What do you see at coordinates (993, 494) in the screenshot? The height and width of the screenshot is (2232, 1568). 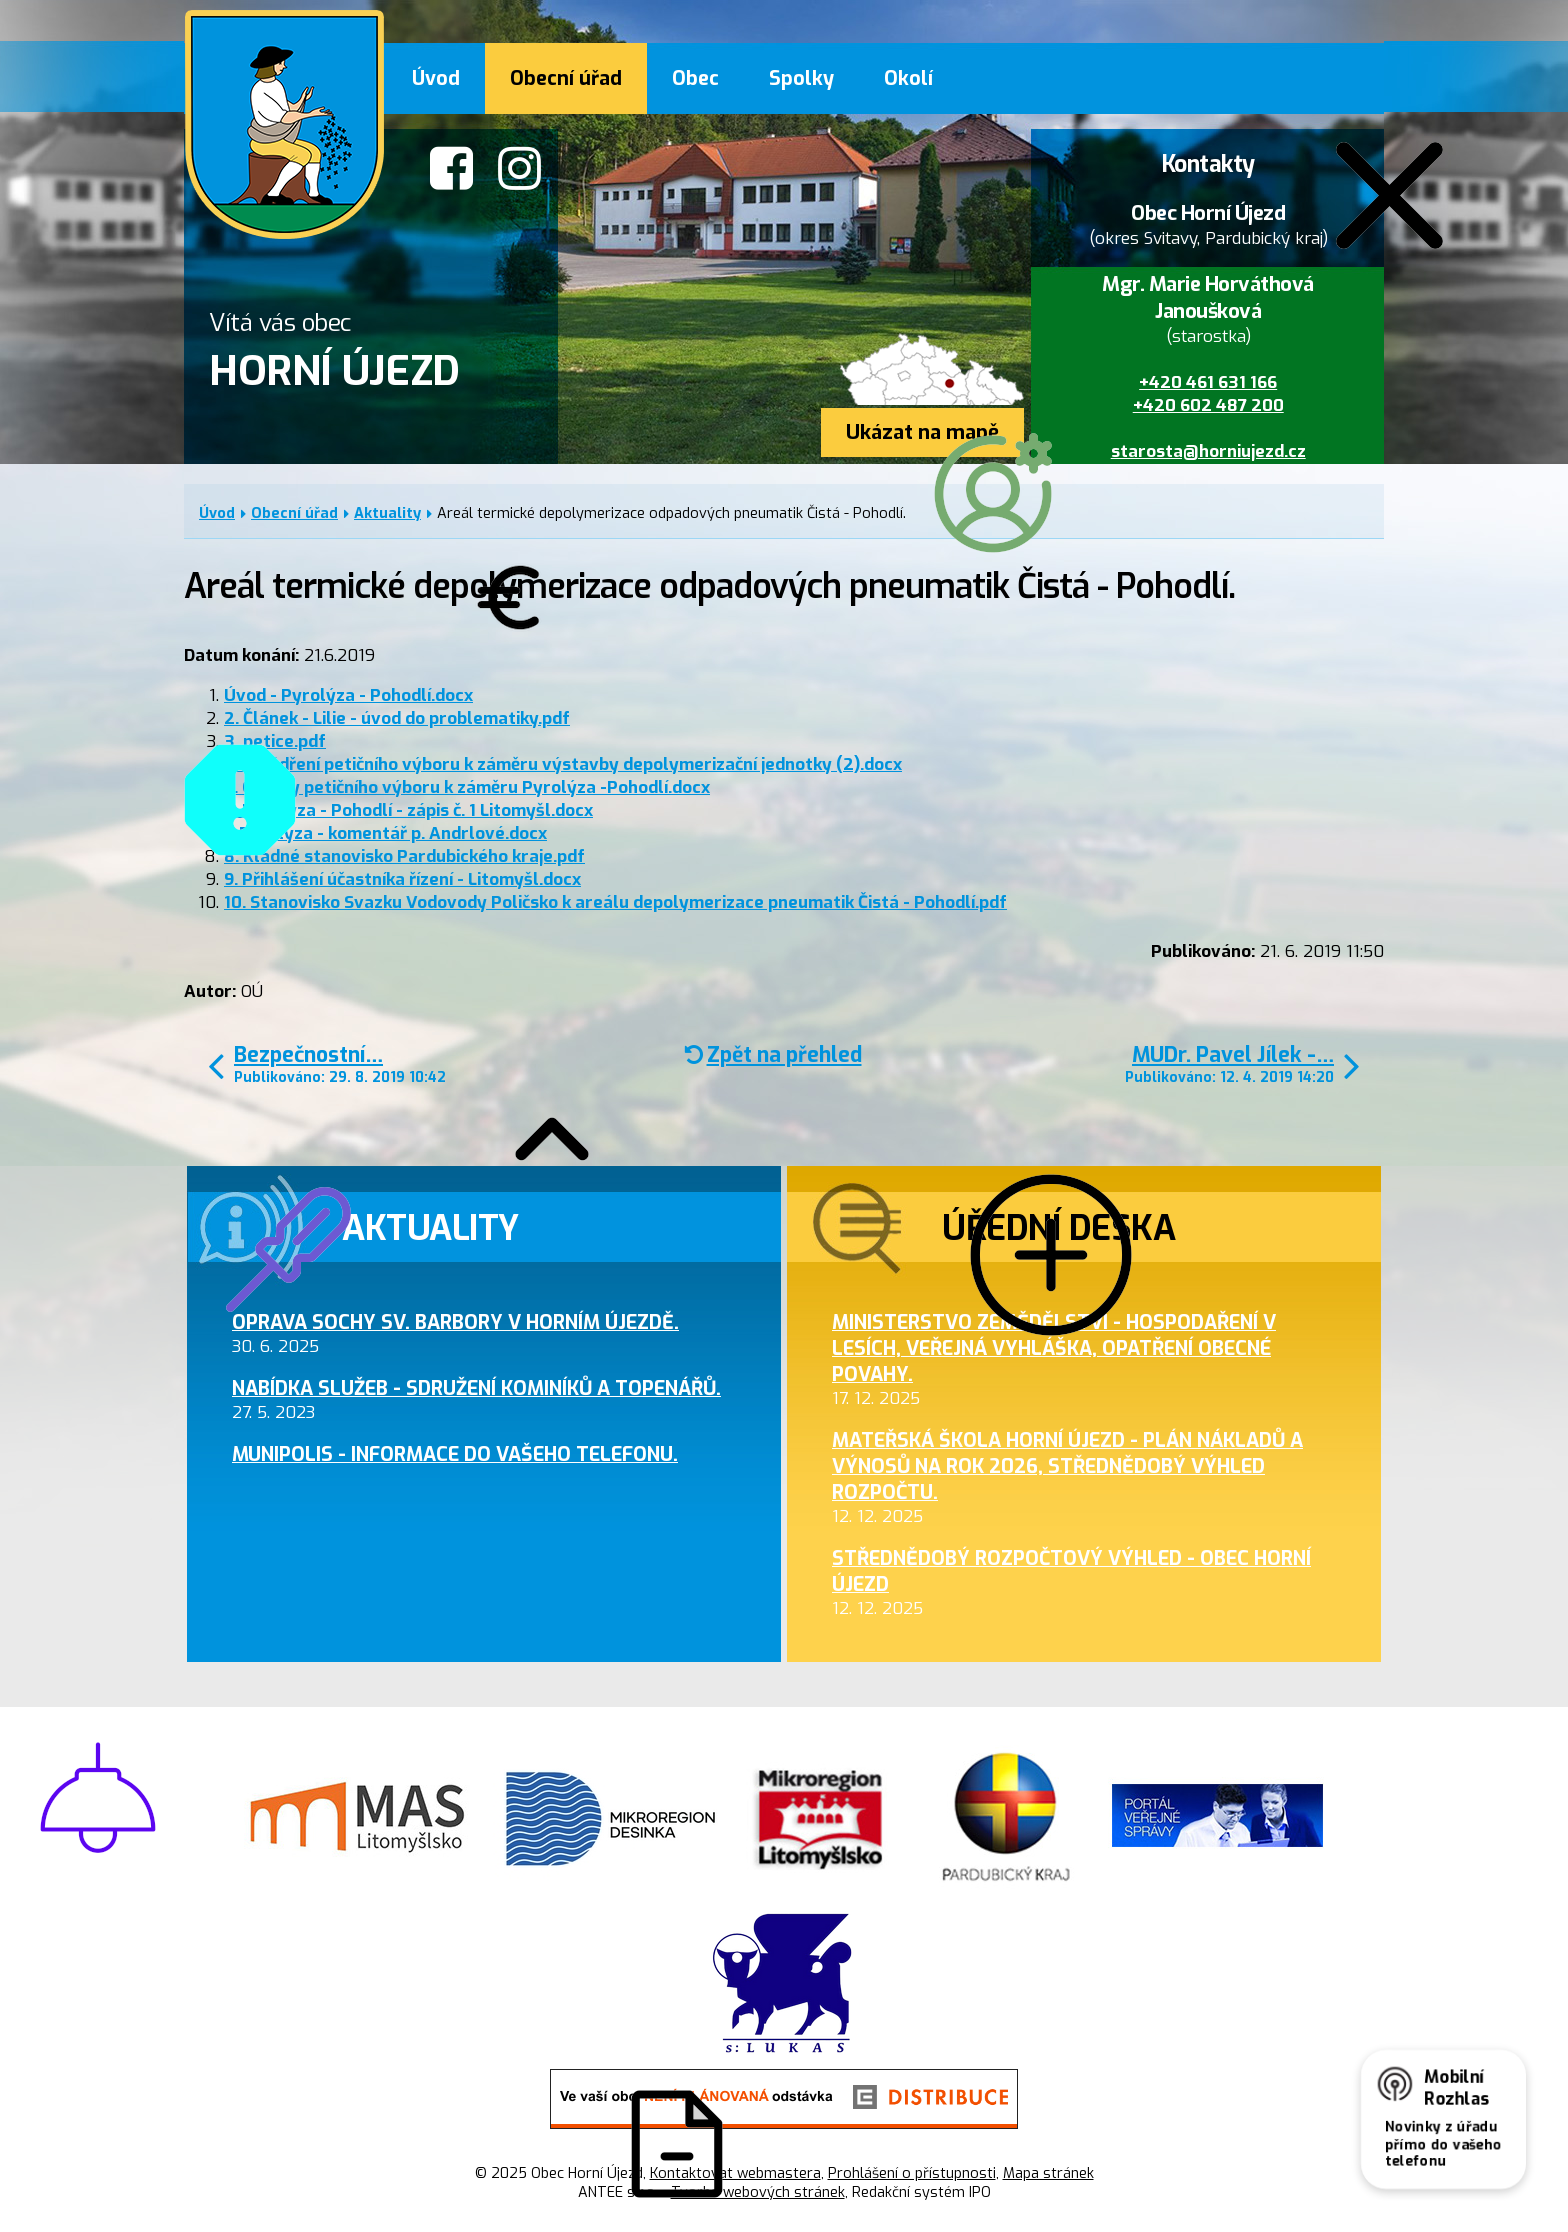 I see `access user profile settings` at bounding box center [993, 494].